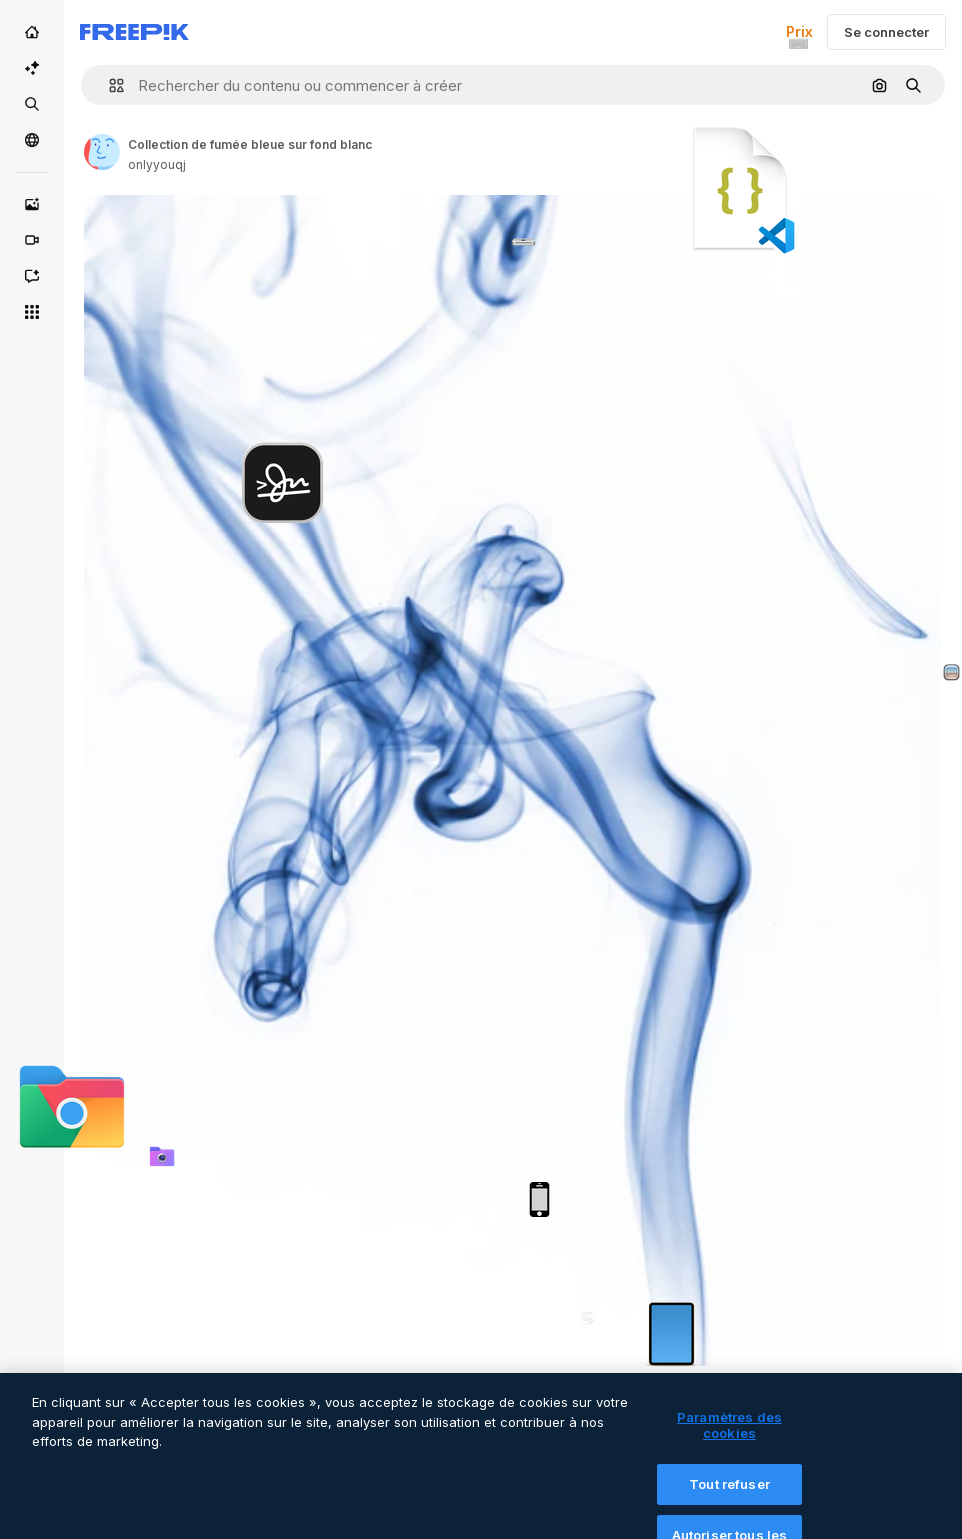 The width and height of the screenshot is (962, 1539). What do you see at coordinates (282, 482) in the screenshot?
I see `open secretive app for secure key management` at bounding box center [282, 482].